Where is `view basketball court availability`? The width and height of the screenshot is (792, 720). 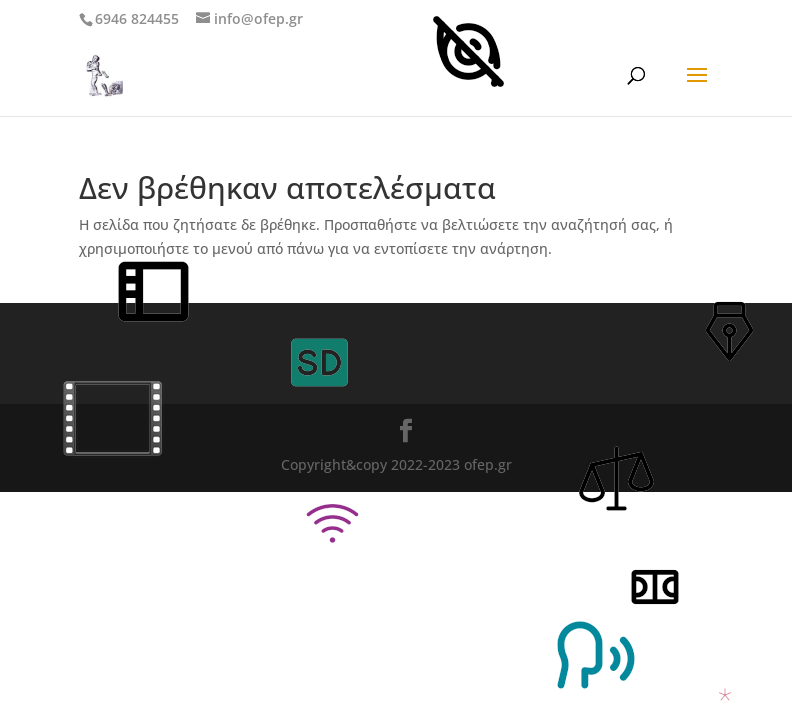
view basketball court availability is located at coordinates (655, 587).